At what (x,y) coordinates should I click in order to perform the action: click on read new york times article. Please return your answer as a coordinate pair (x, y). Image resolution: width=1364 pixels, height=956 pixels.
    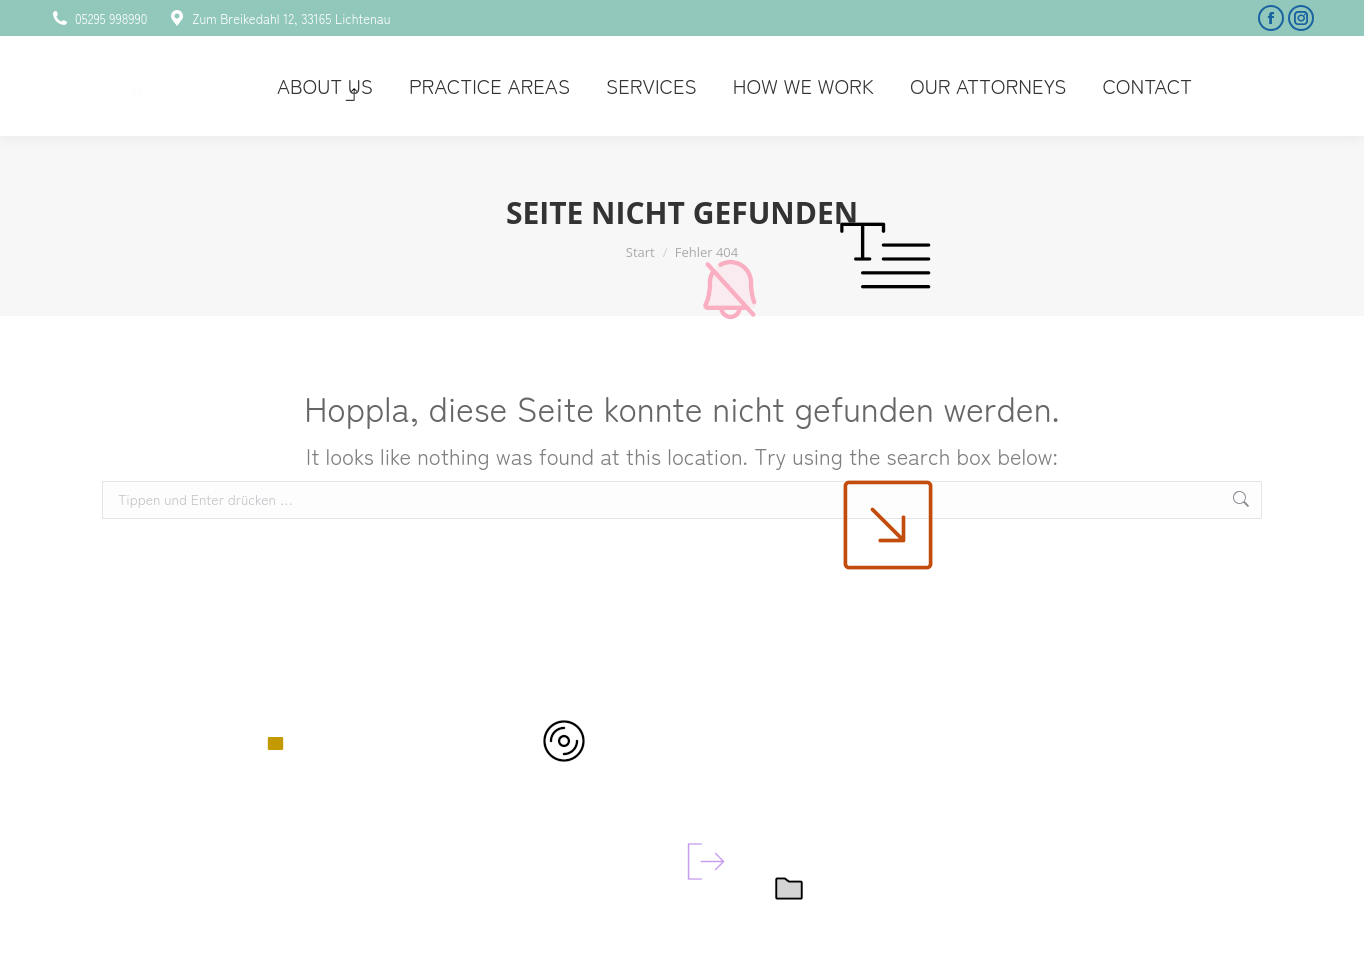
    Looking at the image, I should click on (883, 255).